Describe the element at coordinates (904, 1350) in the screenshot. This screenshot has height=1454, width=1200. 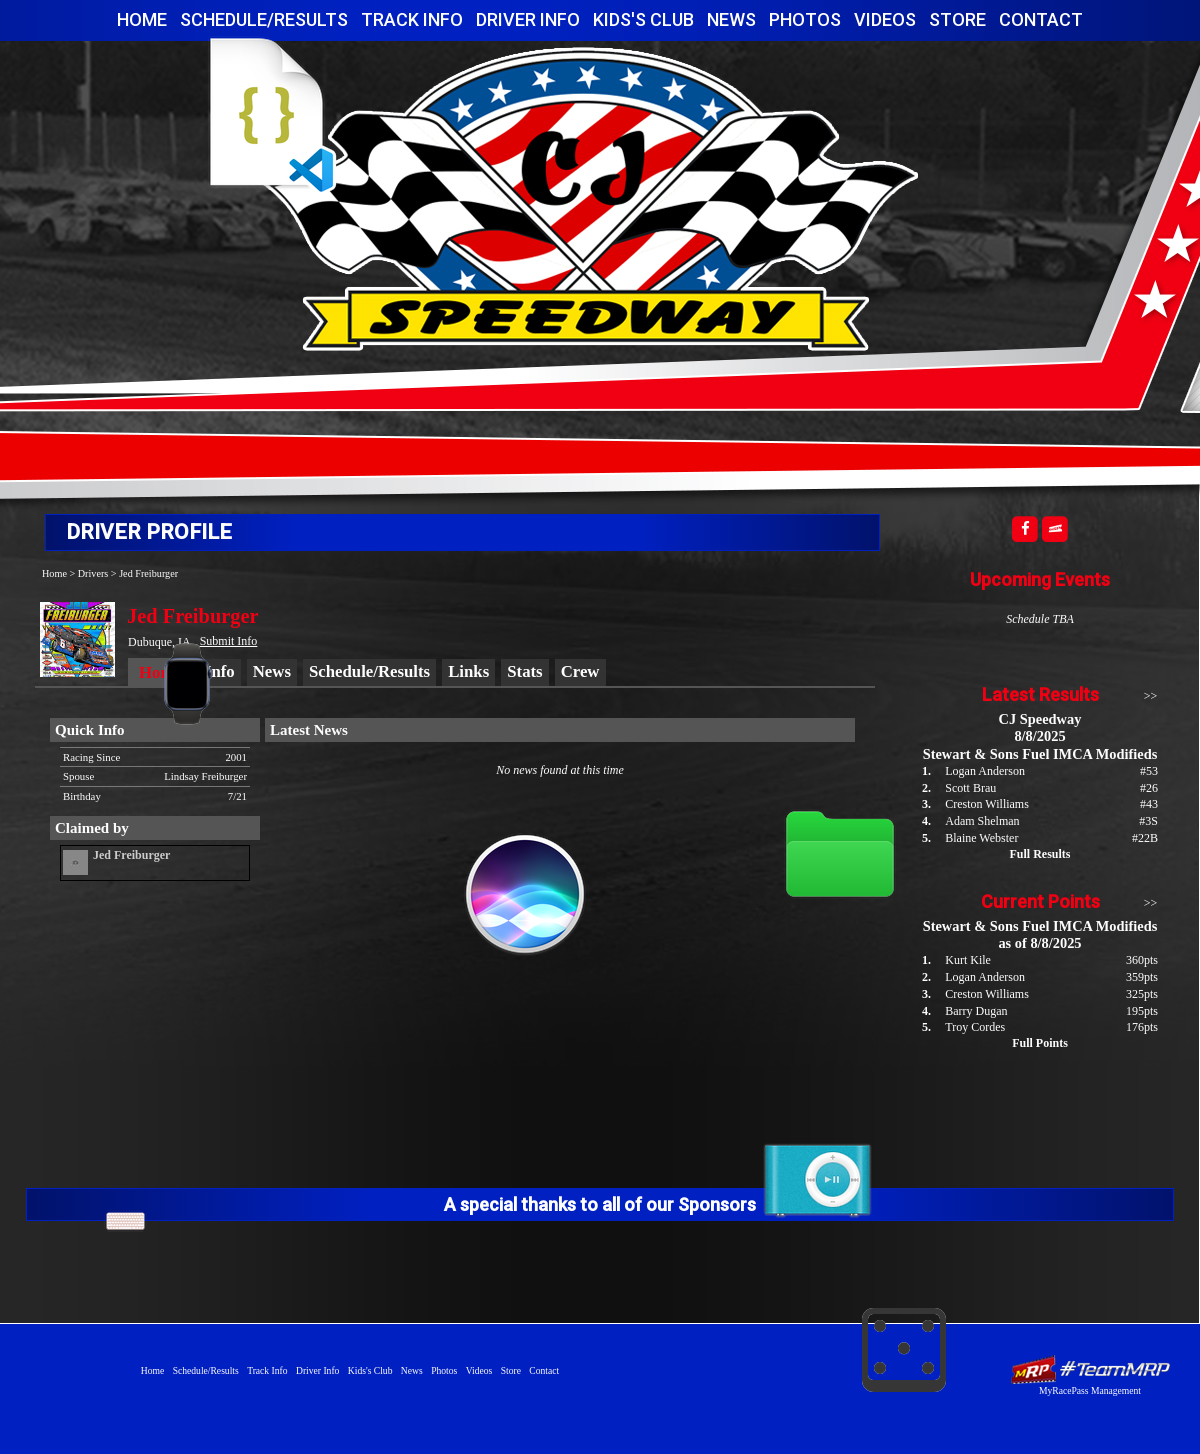
I see `launch tali dice game` at that location.